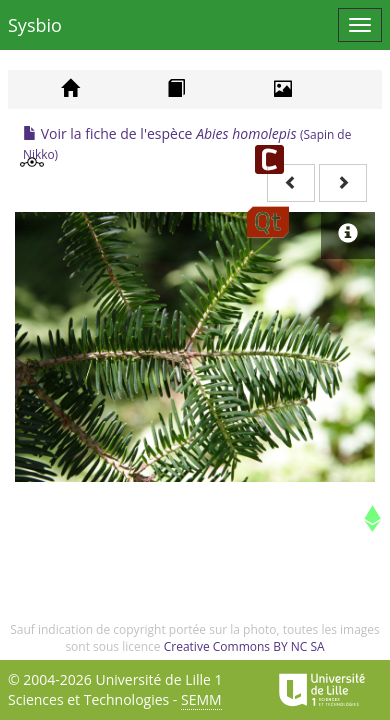 The height and width of the screenshot is (720, 390). What do you see at coordinates (269, 159) in the screenshot?
I see `celery task queue library logo` at bounding box center [269, 159].